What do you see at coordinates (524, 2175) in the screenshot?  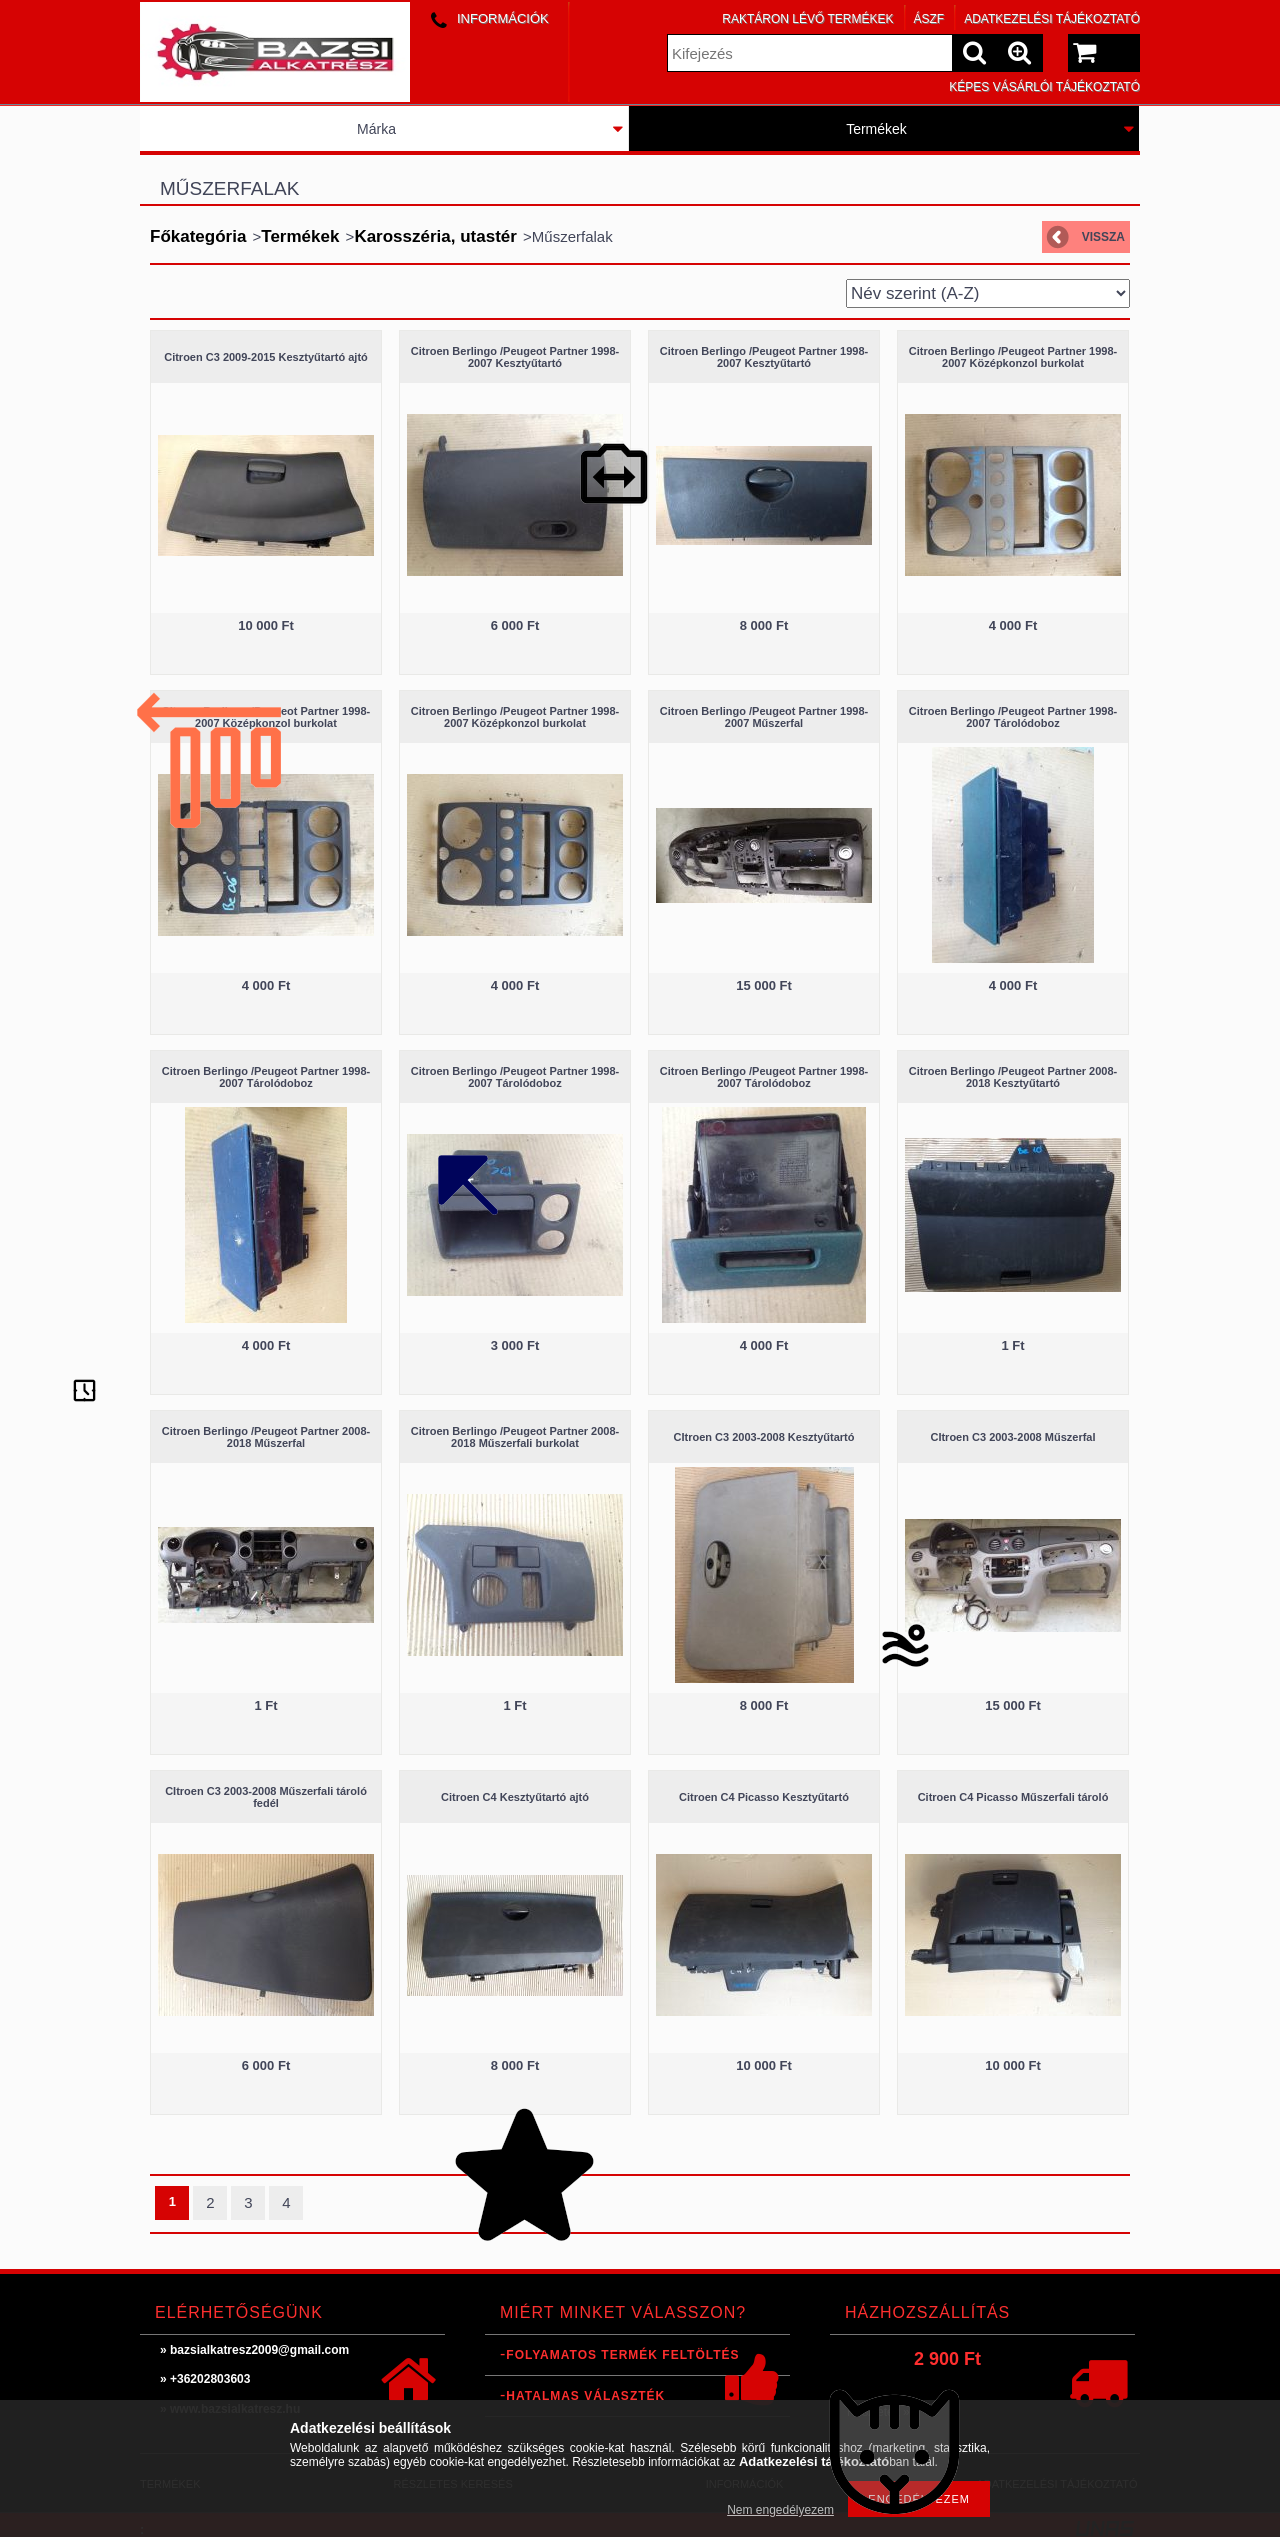 I see `add to favorites` at bounding box center [524, 2175].